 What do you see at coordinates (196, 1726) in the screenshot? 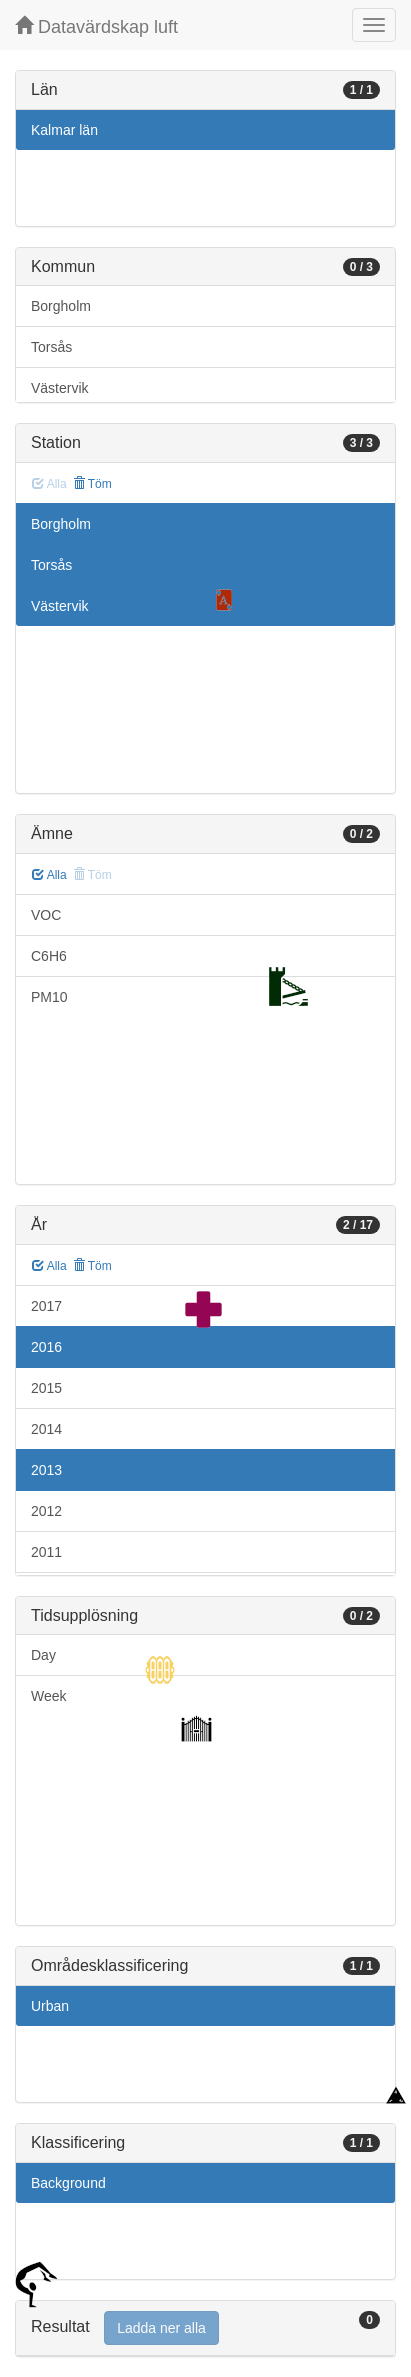
I see `enter a gated area or level` at bounding box center [196, 1726].